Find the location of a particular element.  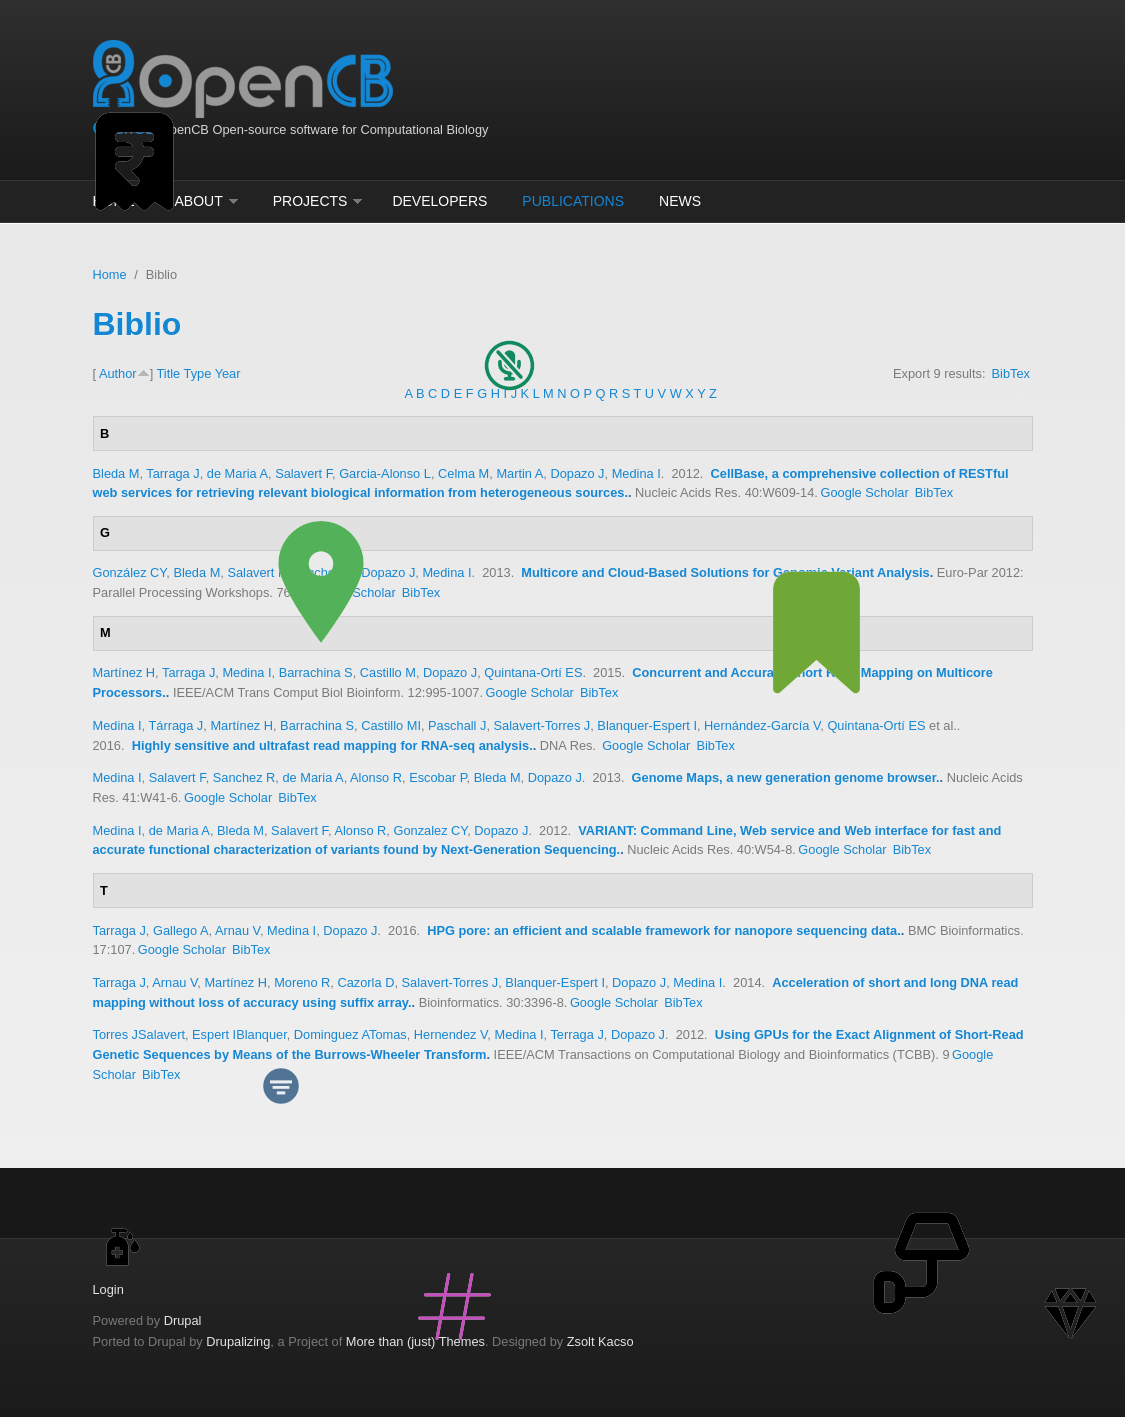

access hand sanitizer station location is located at coordinates (121, 1247).